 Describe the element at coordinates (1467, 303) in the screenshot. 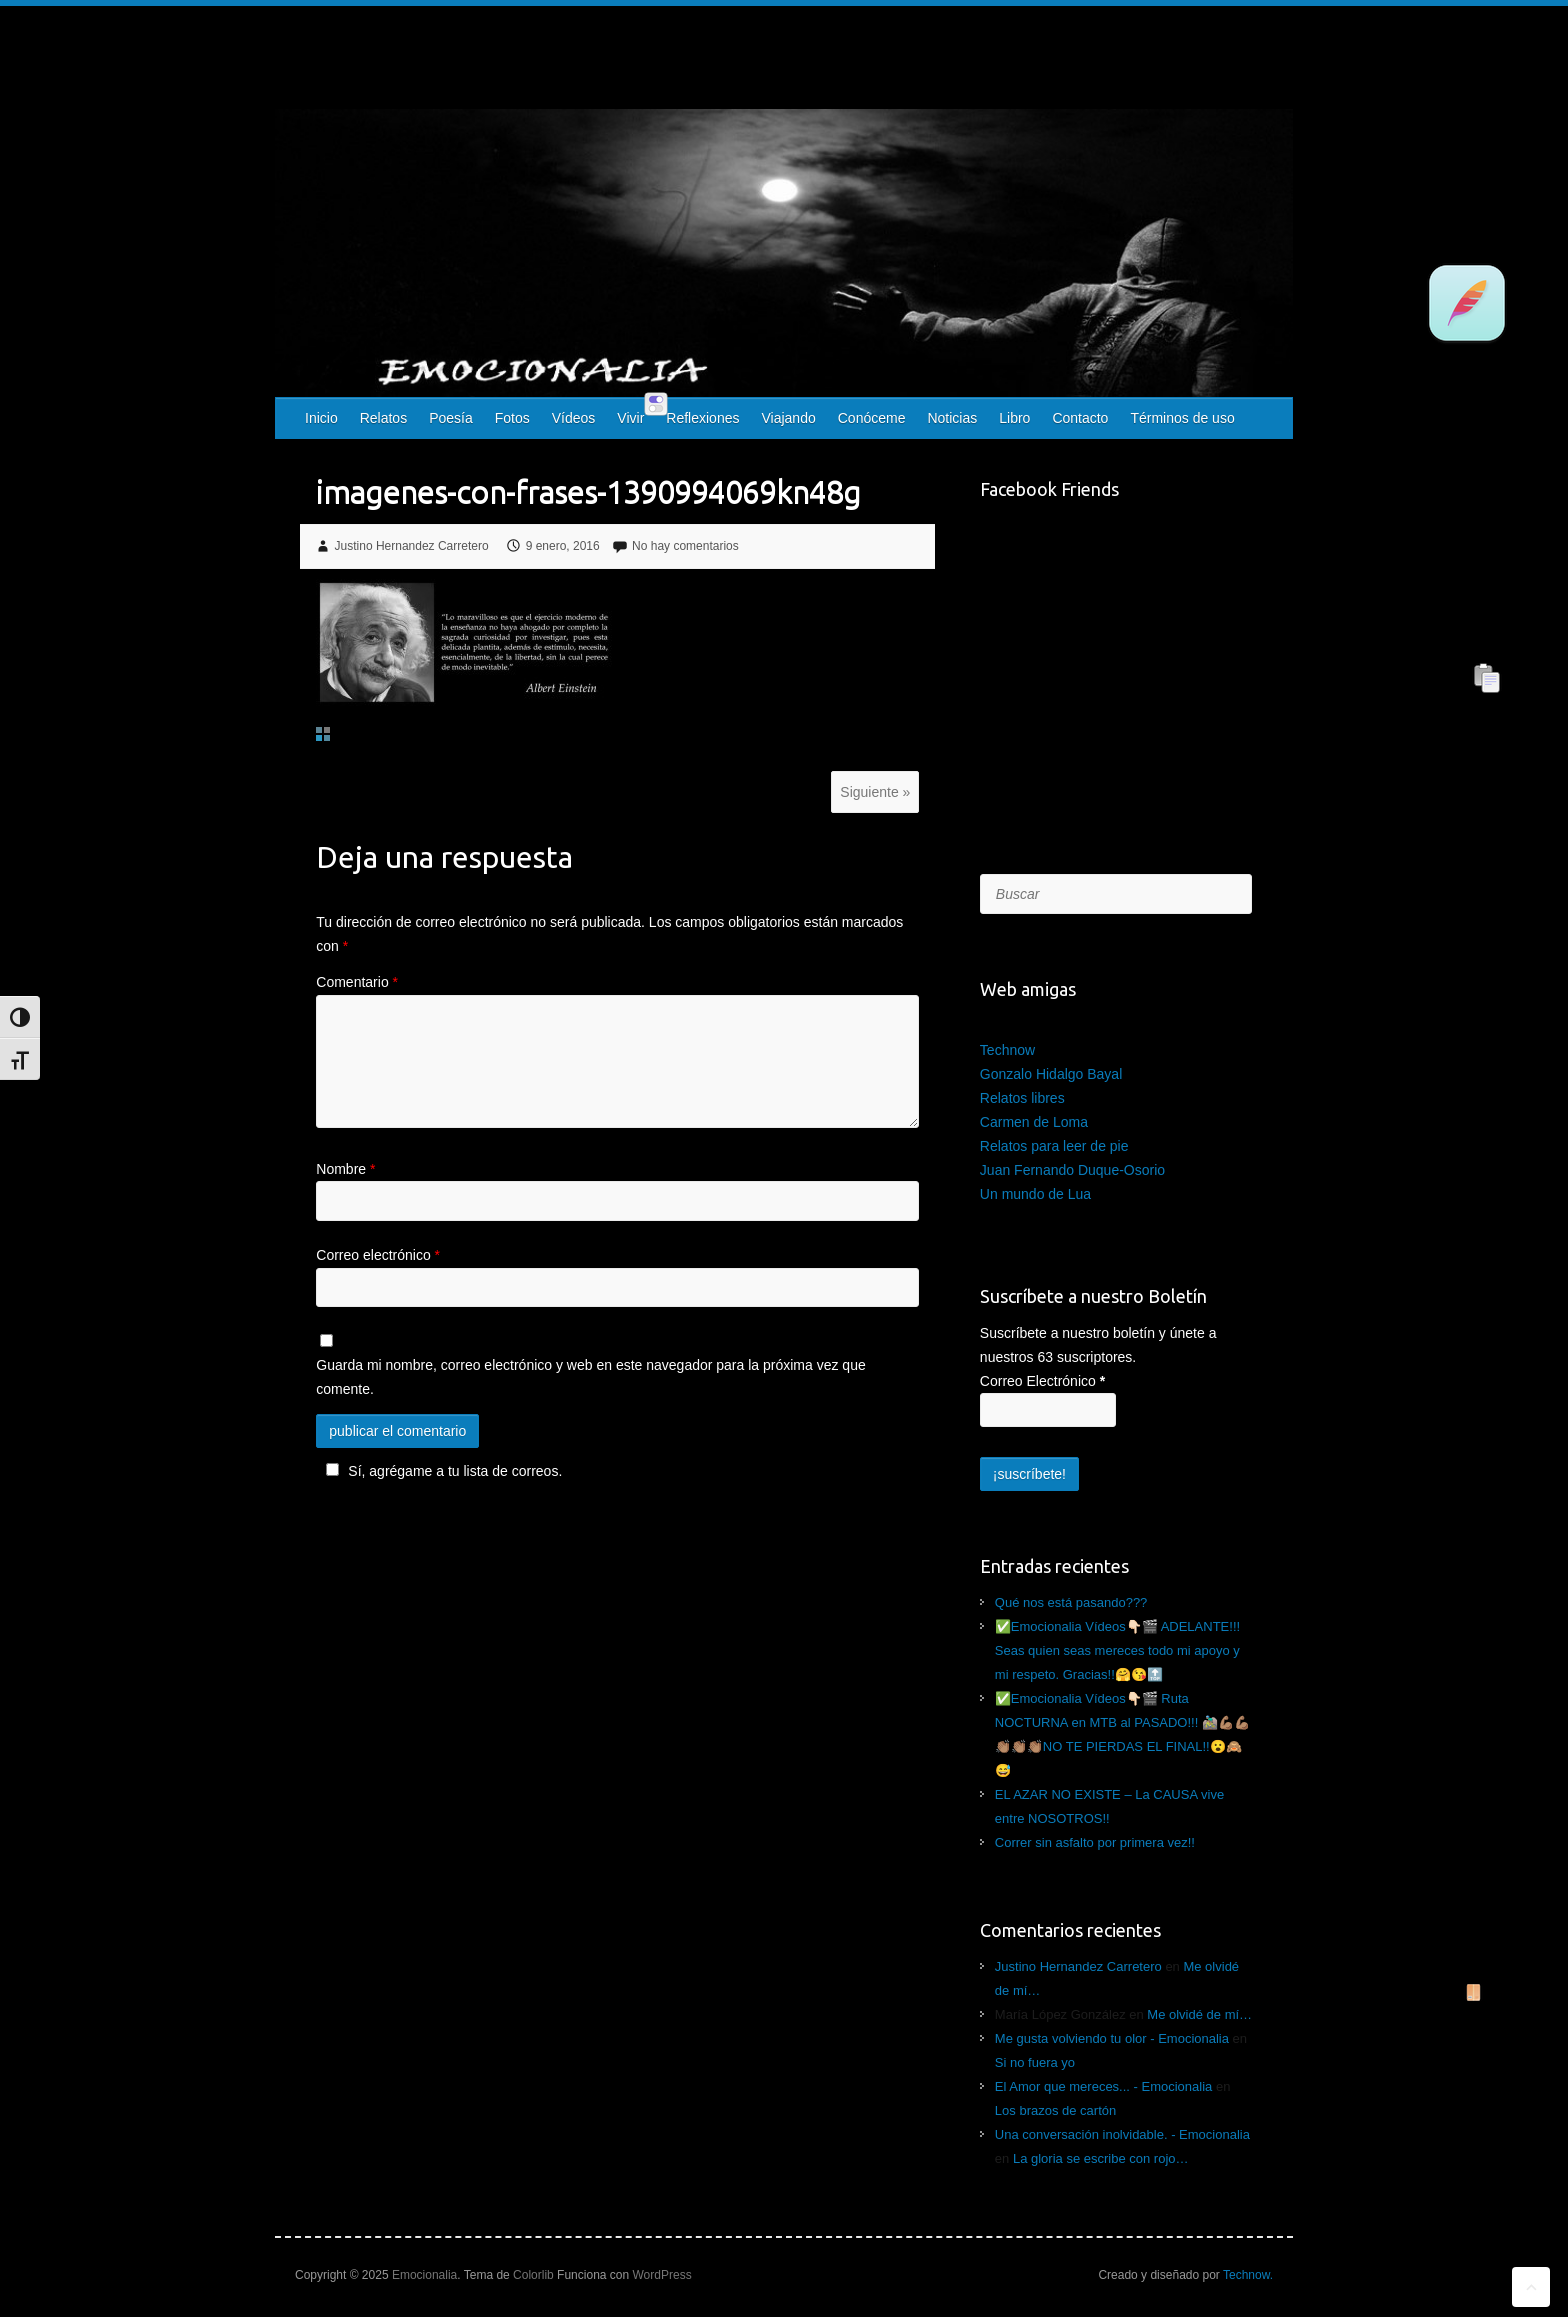

I see `launch apache jmeter application` at that location.